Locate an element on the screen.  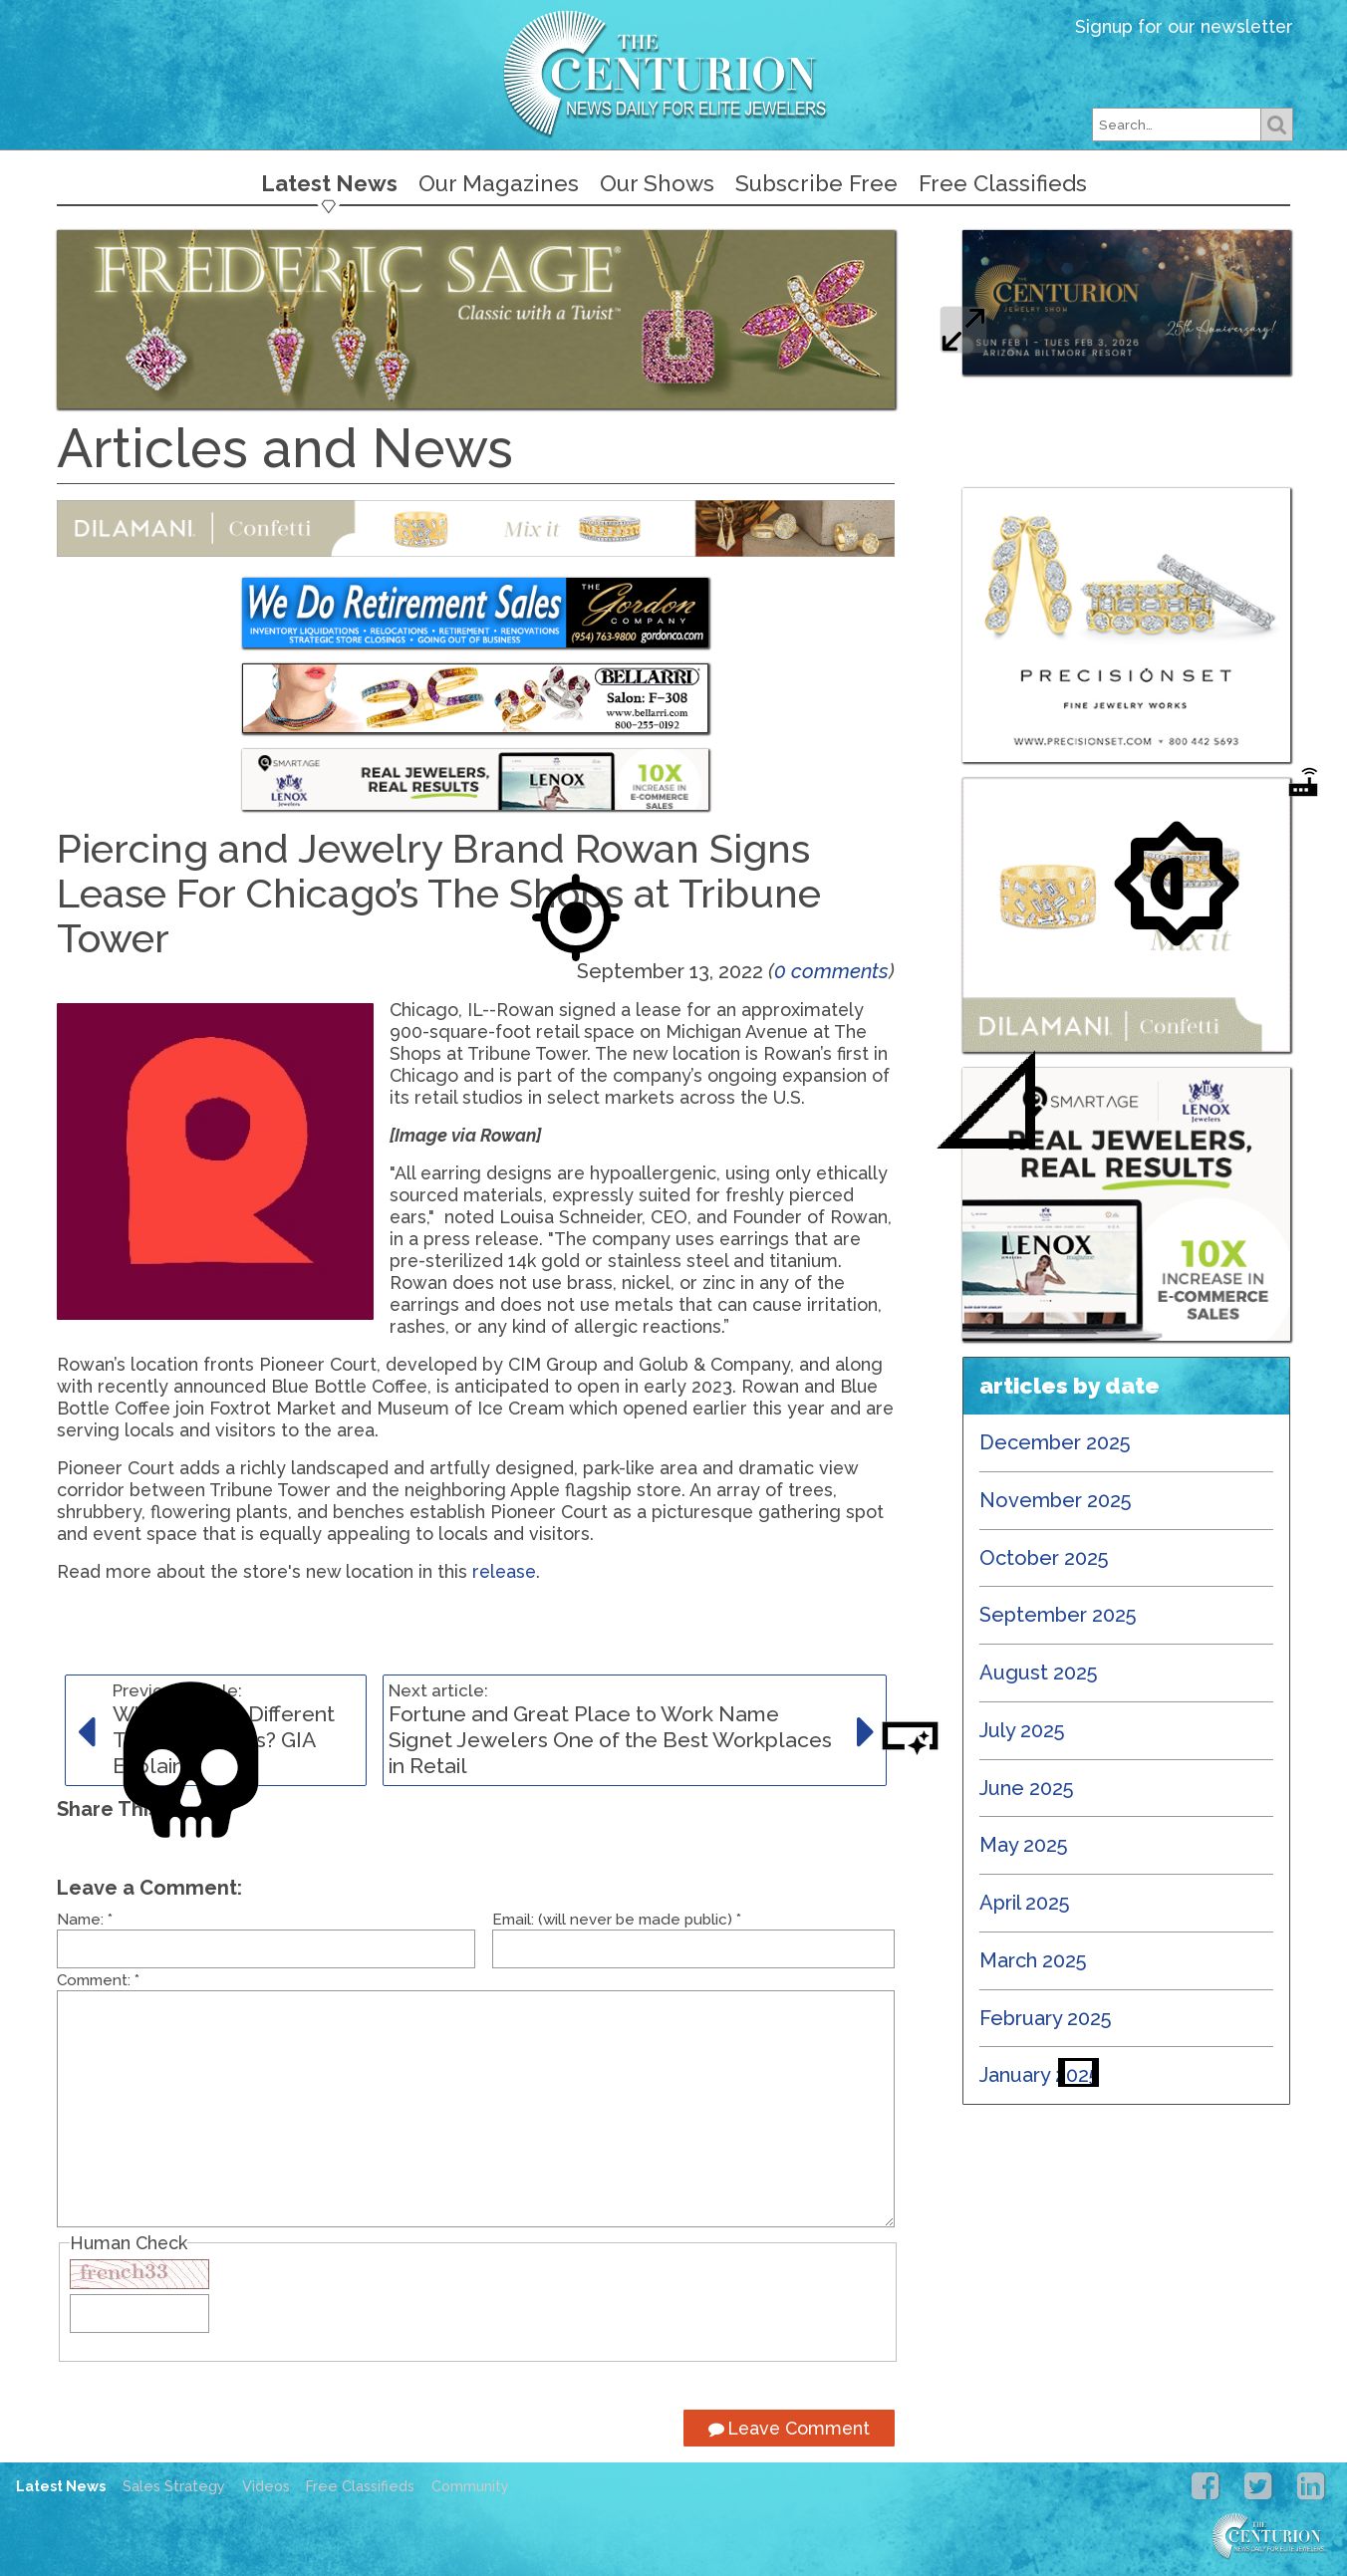
add a smart action or AI-powered button is located at coordinates (910, 1735).